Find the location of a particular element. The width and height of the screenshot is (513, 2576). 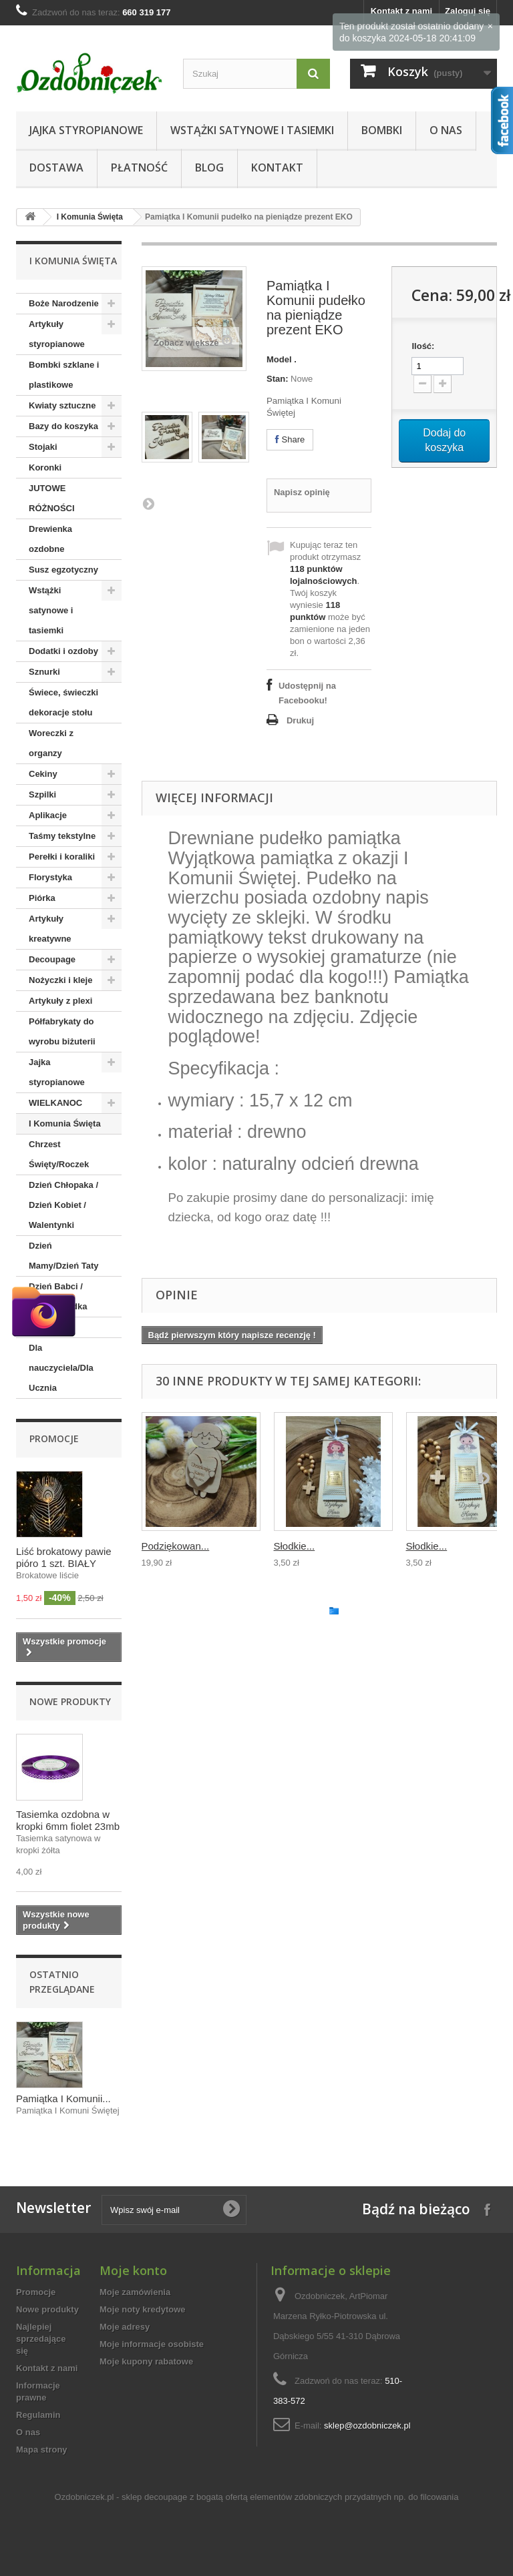

open firefox downloads folder is located at coordinates (43, 1313).